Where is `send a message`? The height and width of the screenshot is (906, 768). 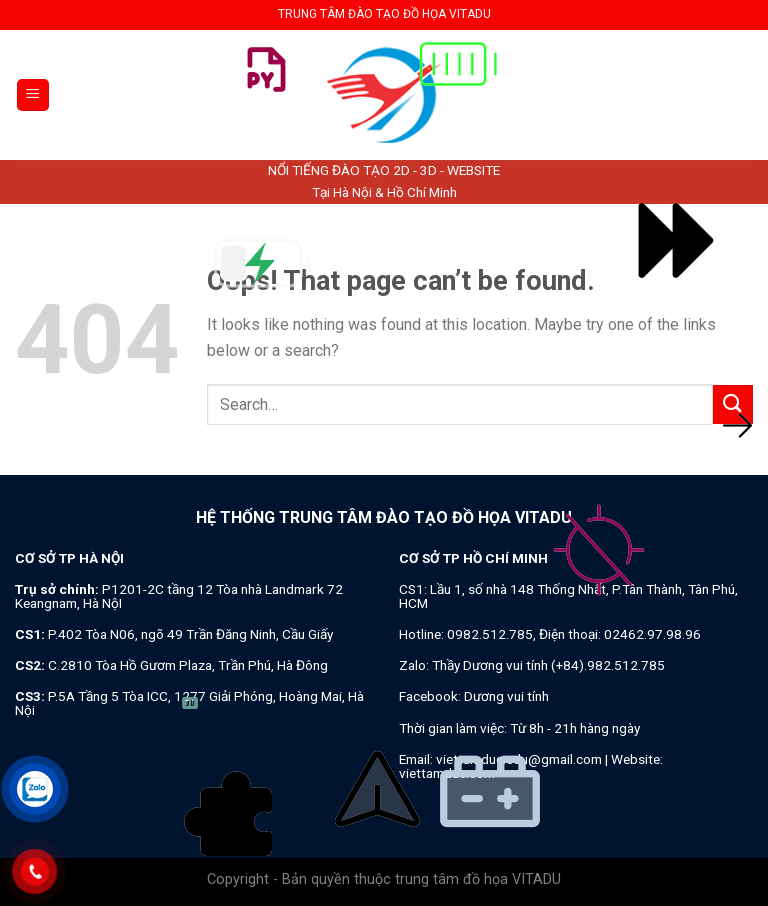
send a message is located at coordinates (377, 790).